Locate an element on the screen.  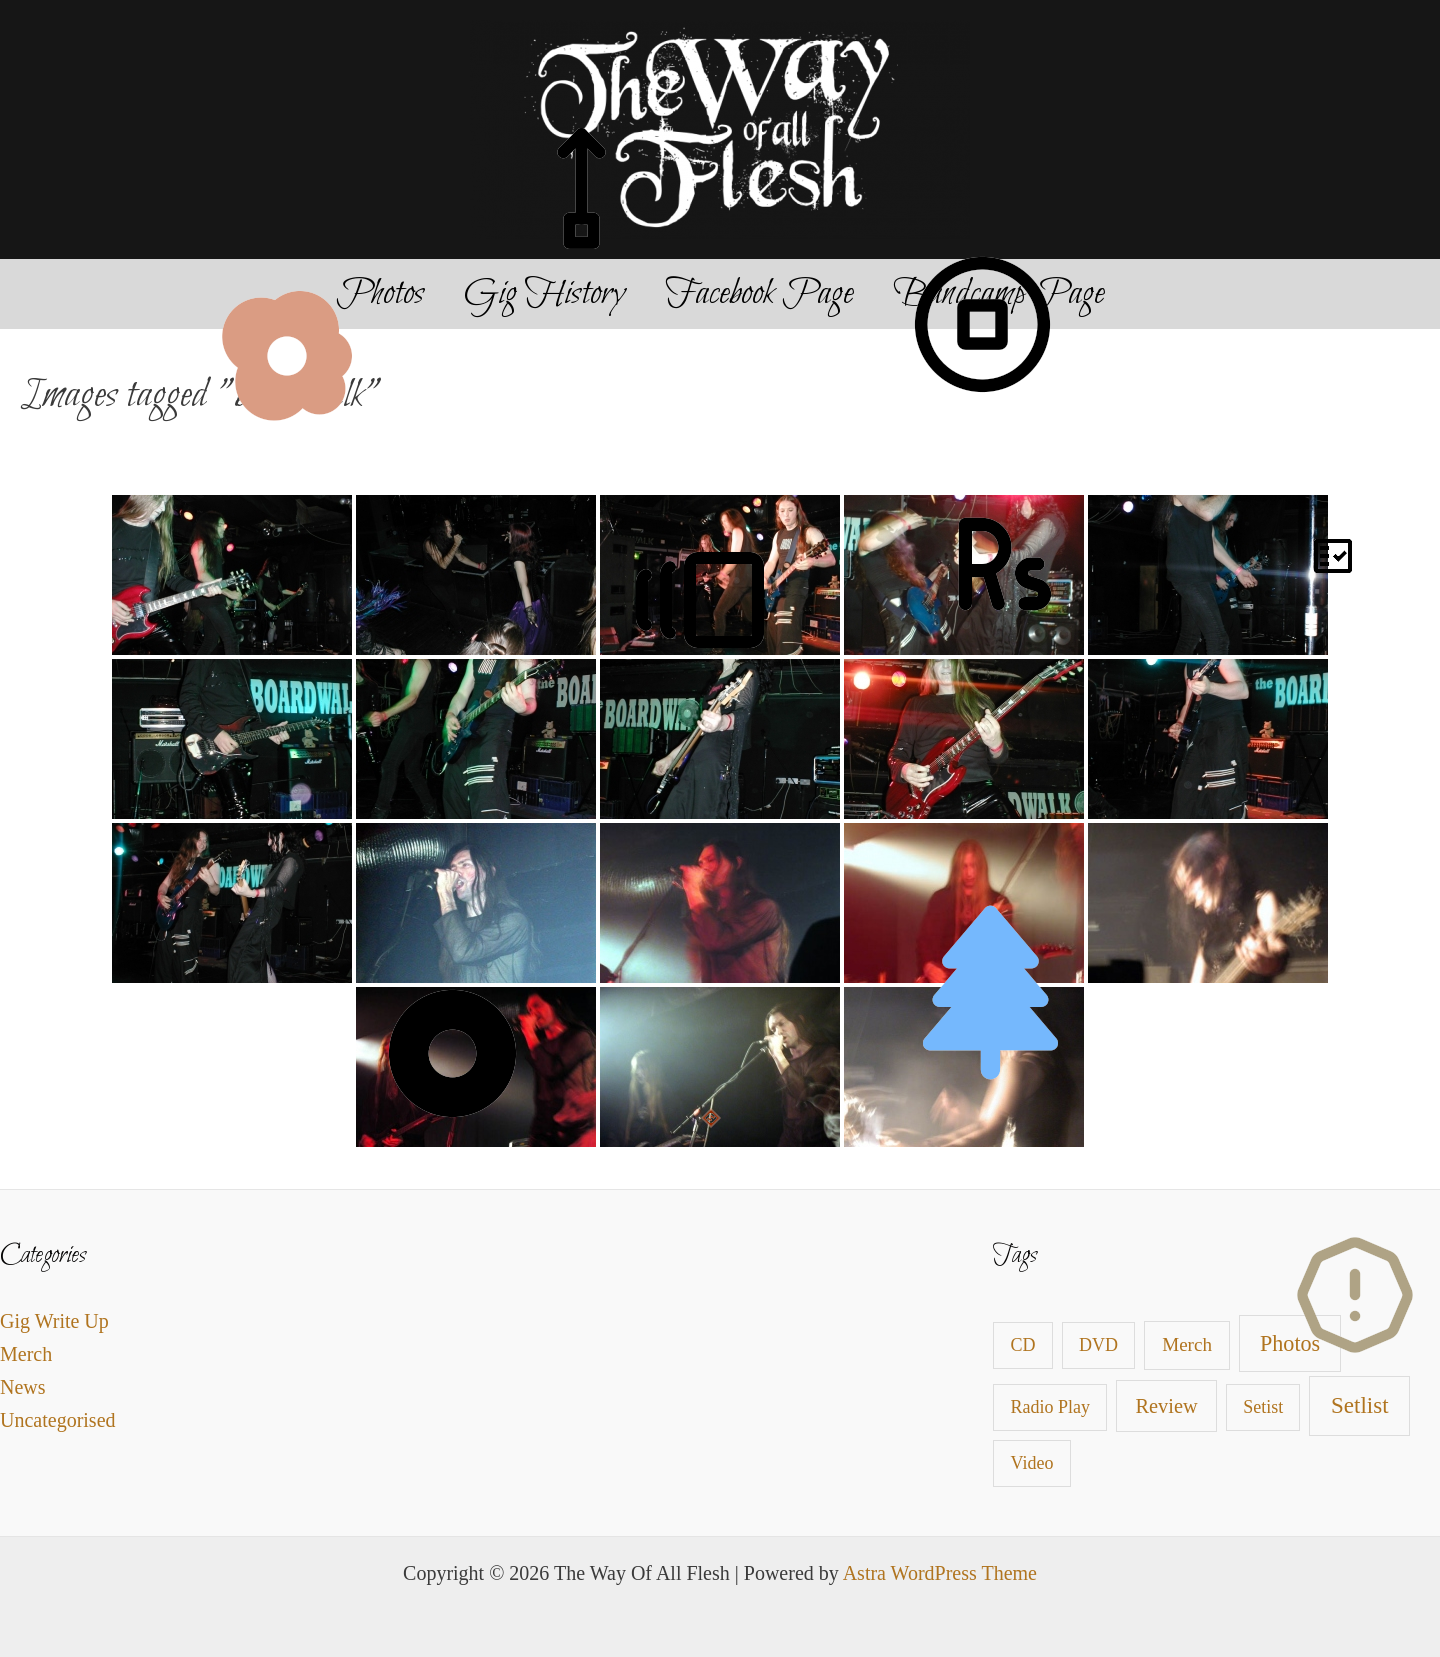
view version history is located at coordinates (700, 600).